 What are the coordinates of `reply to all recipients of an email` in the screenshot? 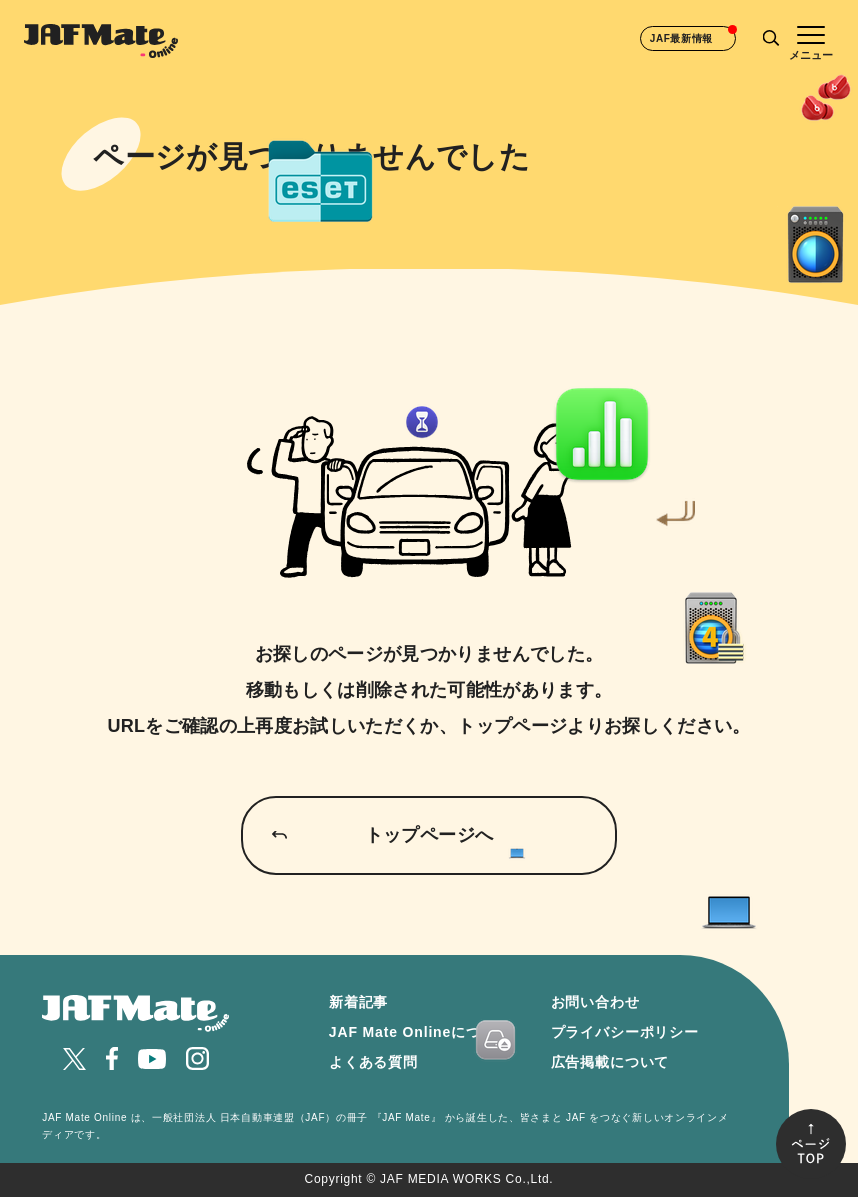 It's located at (675, 511).